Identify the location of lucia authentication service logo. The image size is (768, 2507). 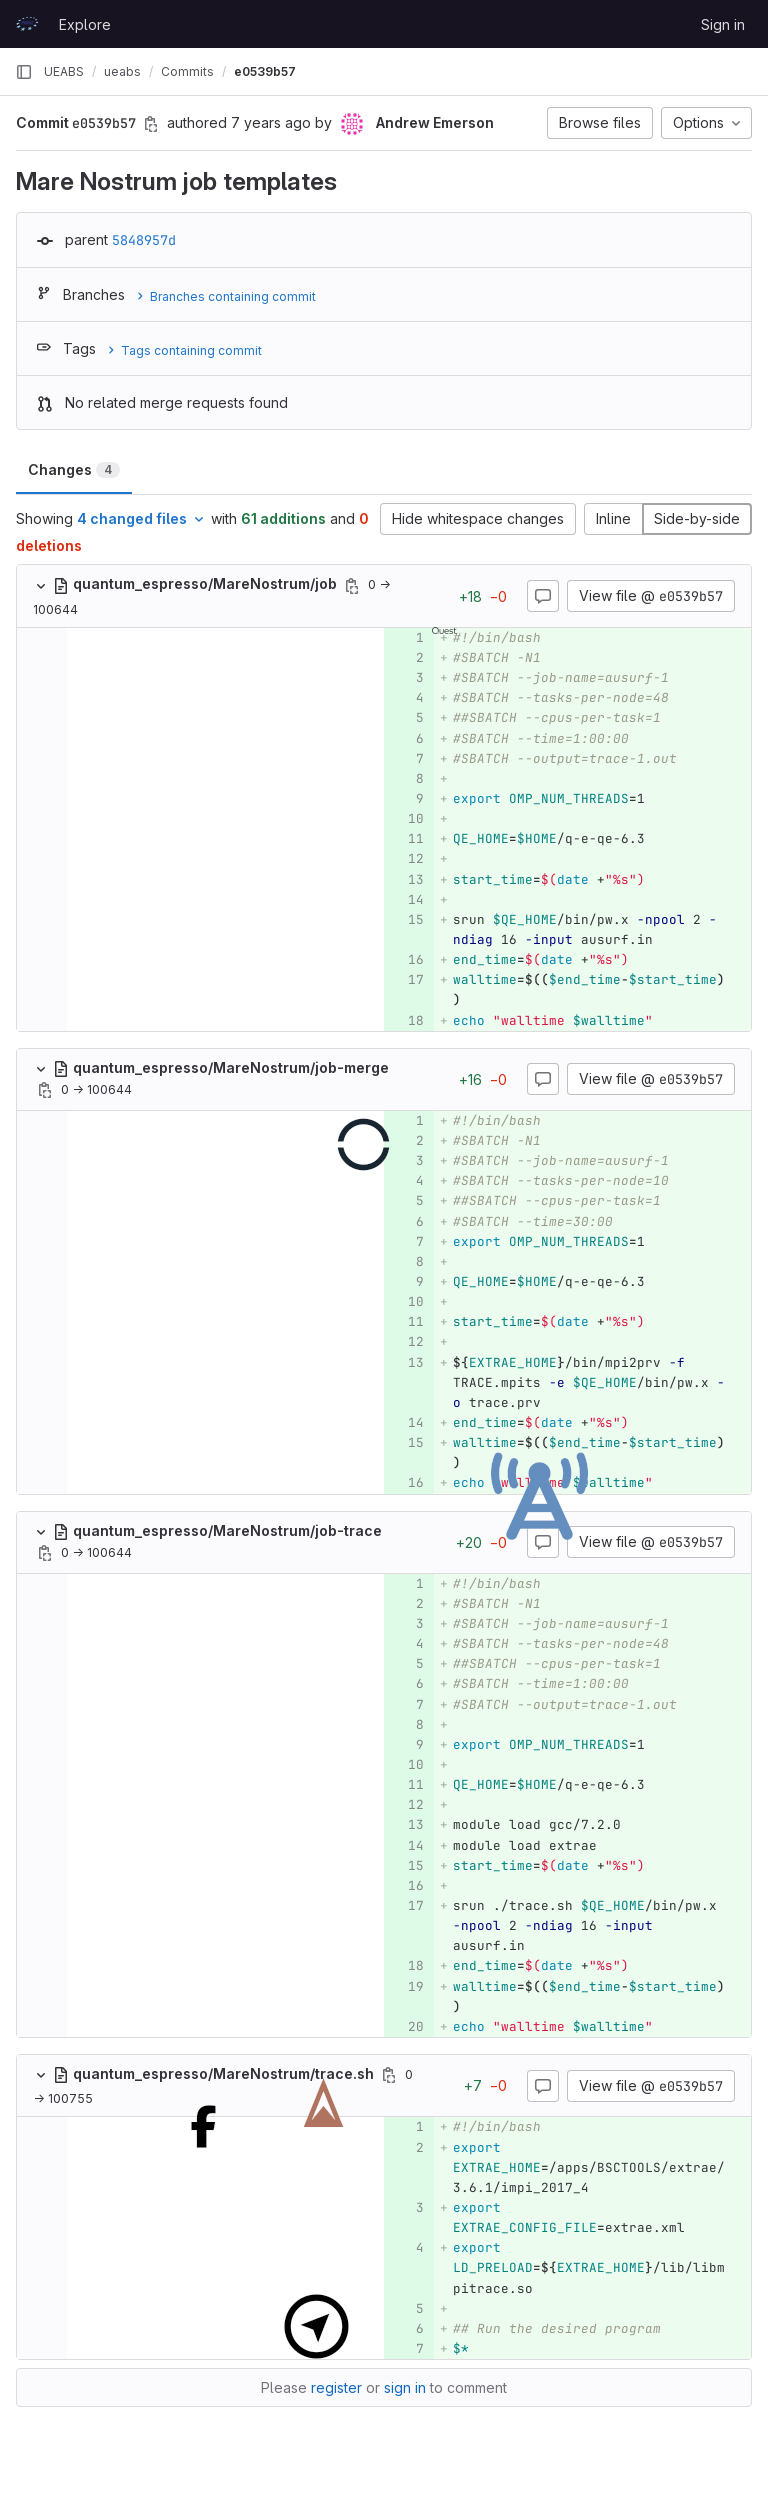
(323, 2102).